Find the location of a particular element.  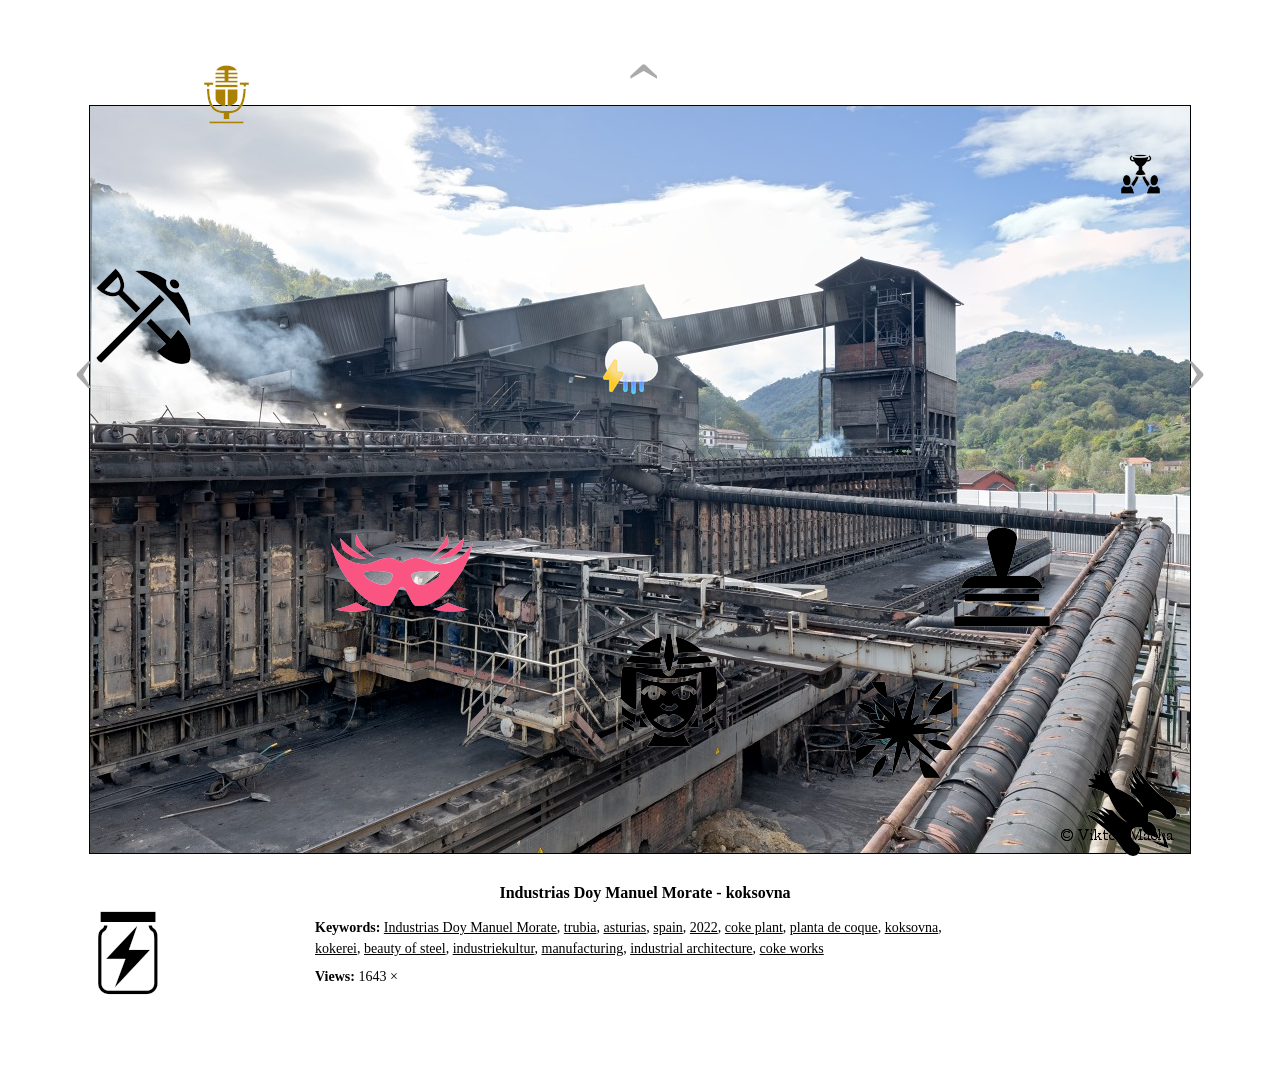

access masquerade or costume party event is located at coordinates (402, 573).